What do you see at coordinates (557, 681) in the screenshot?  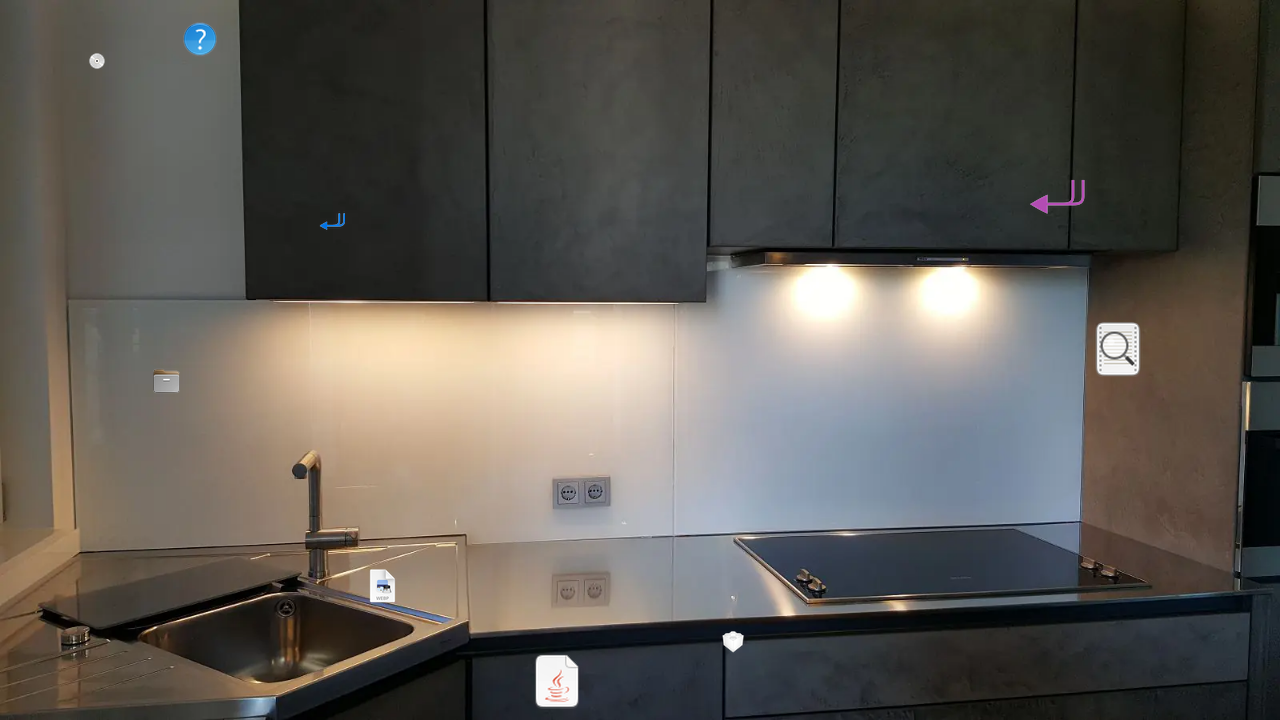 I see `a java source code file` at bounding box center [557, 681].